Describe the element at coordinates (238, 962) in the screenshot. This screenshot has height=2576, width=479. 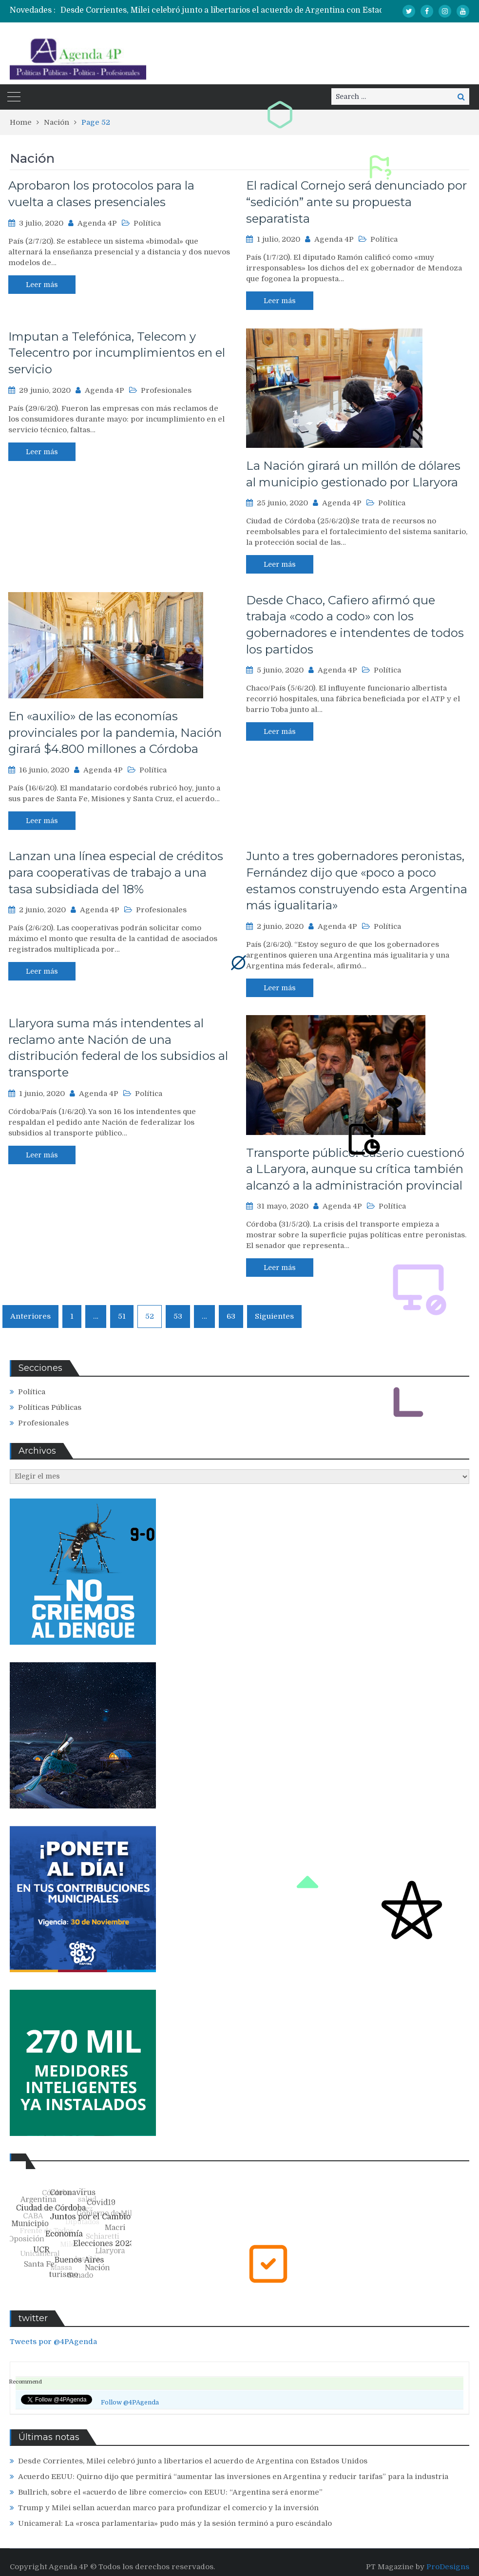
I see `calculate average value` at that location.